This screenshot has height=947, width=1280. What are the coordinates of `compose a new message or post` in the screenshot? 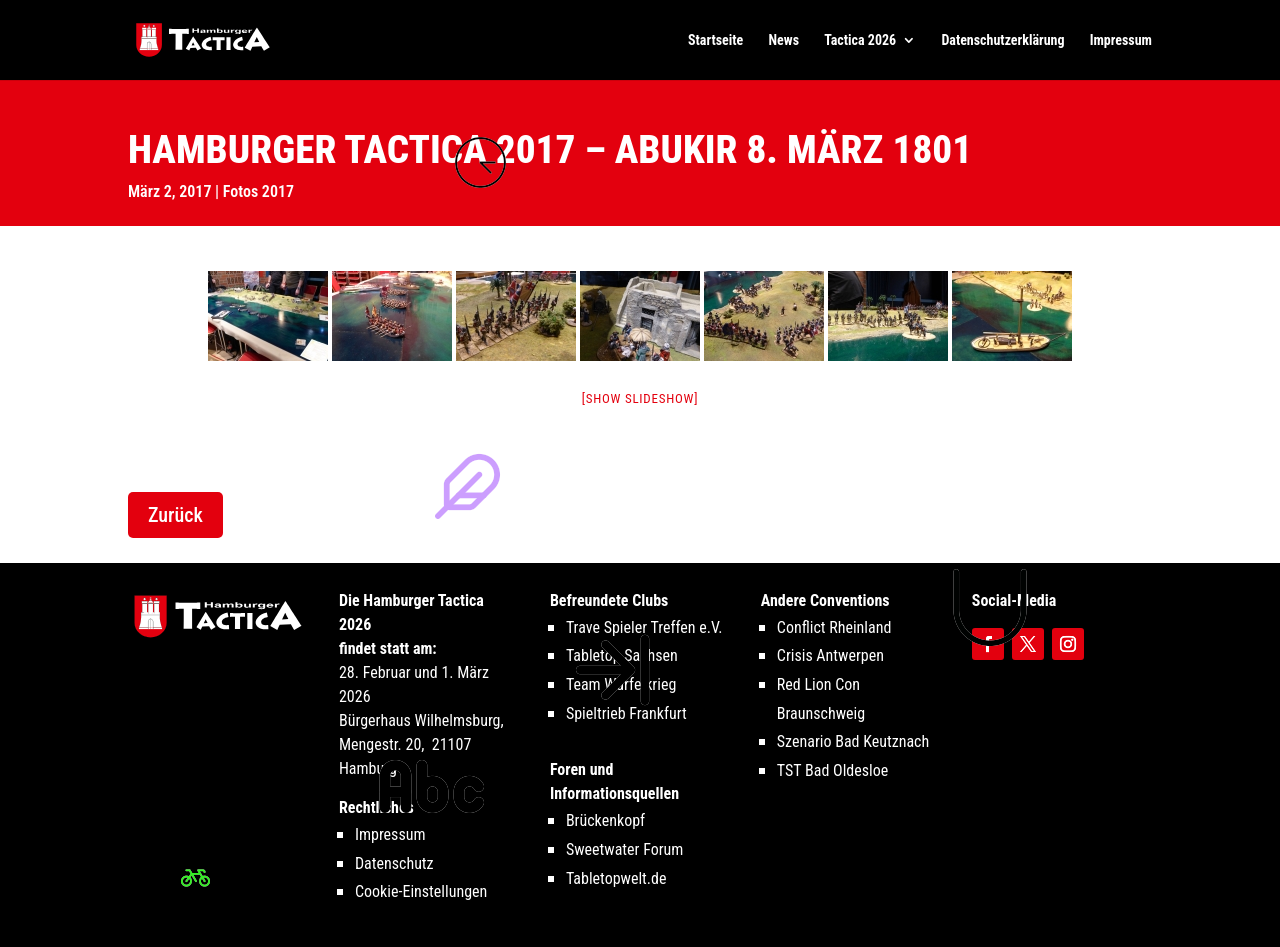 It's located at (467, 486).